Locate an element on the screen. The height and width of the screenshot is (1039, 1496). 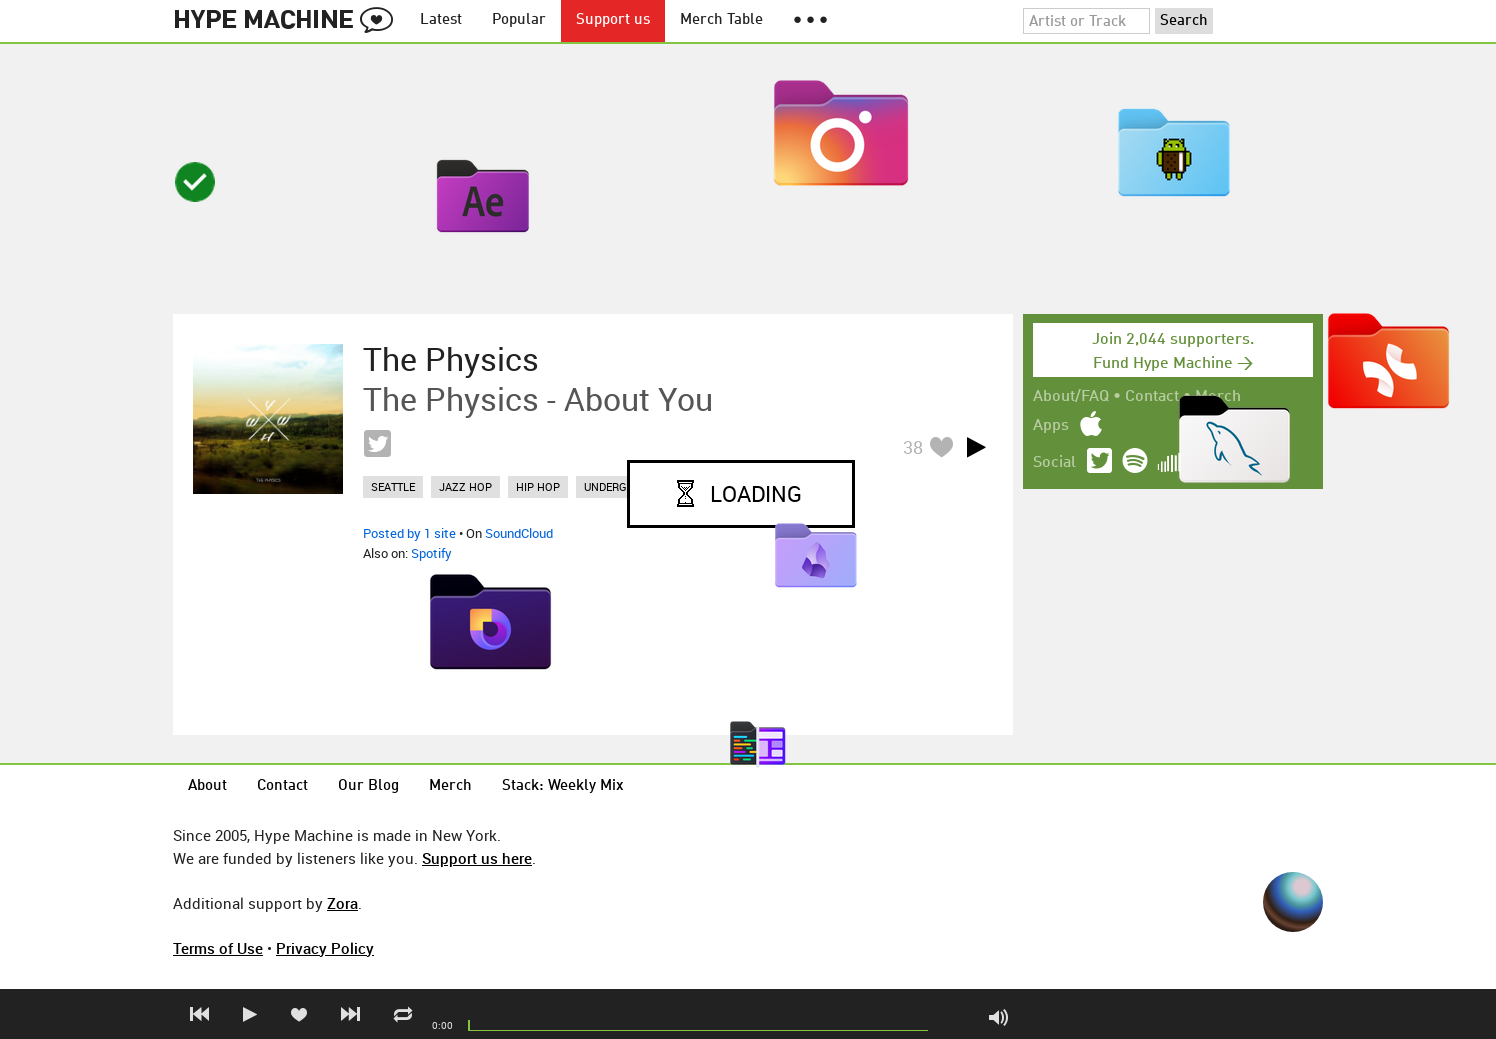
open programming projects folder is located at coordinates (757, 744).